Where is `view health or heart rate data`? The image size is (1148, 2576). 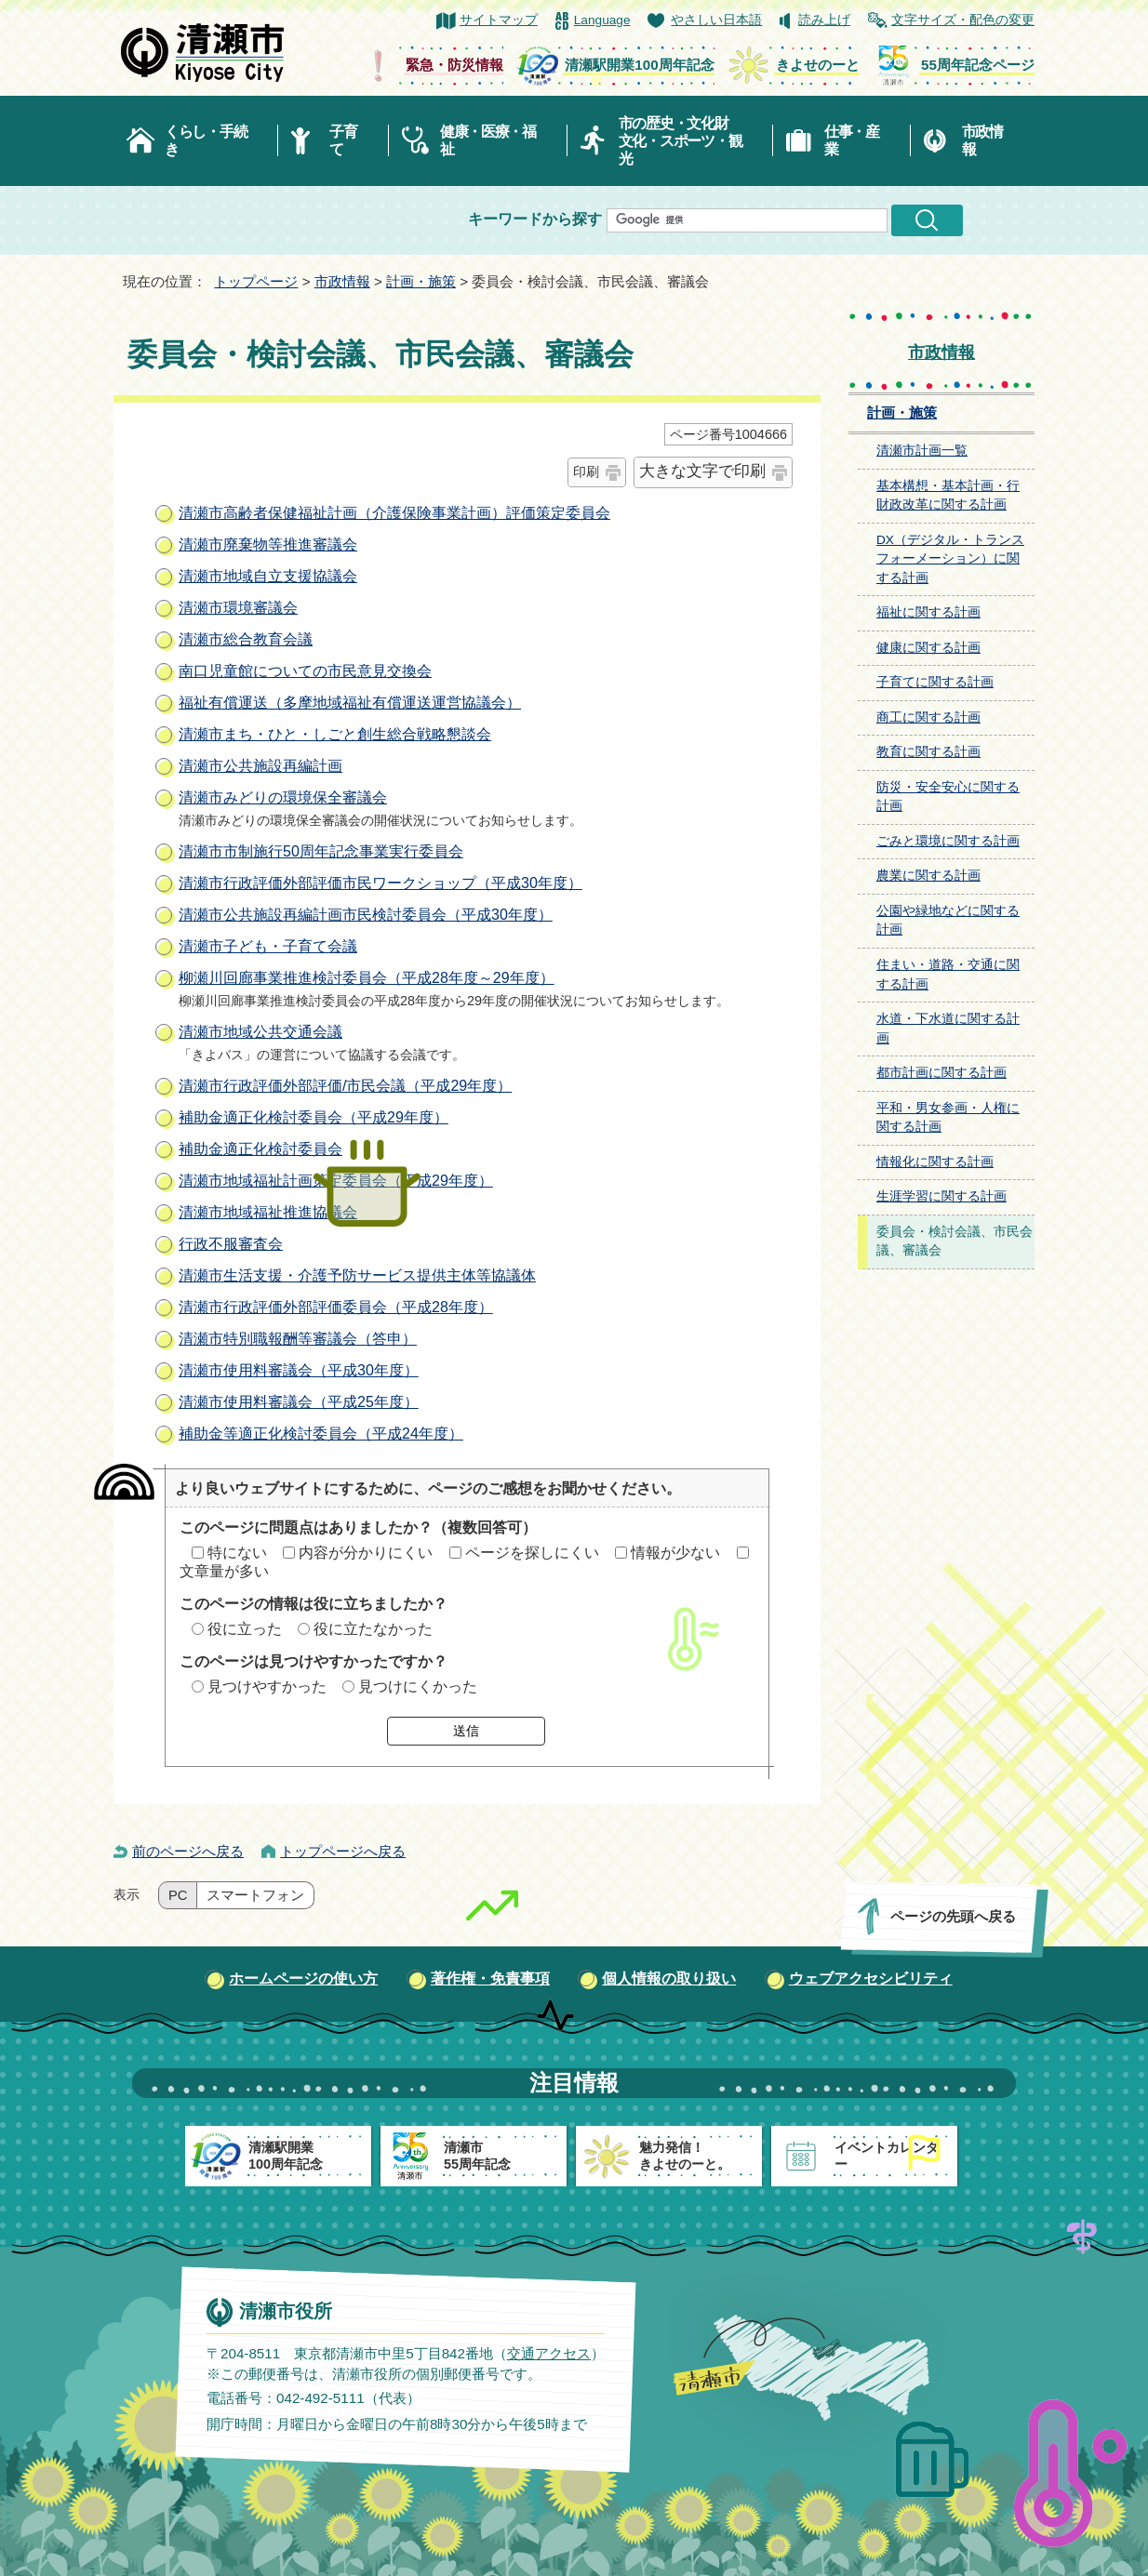
view health or heart rate data is located at coordinates (555, 2016).